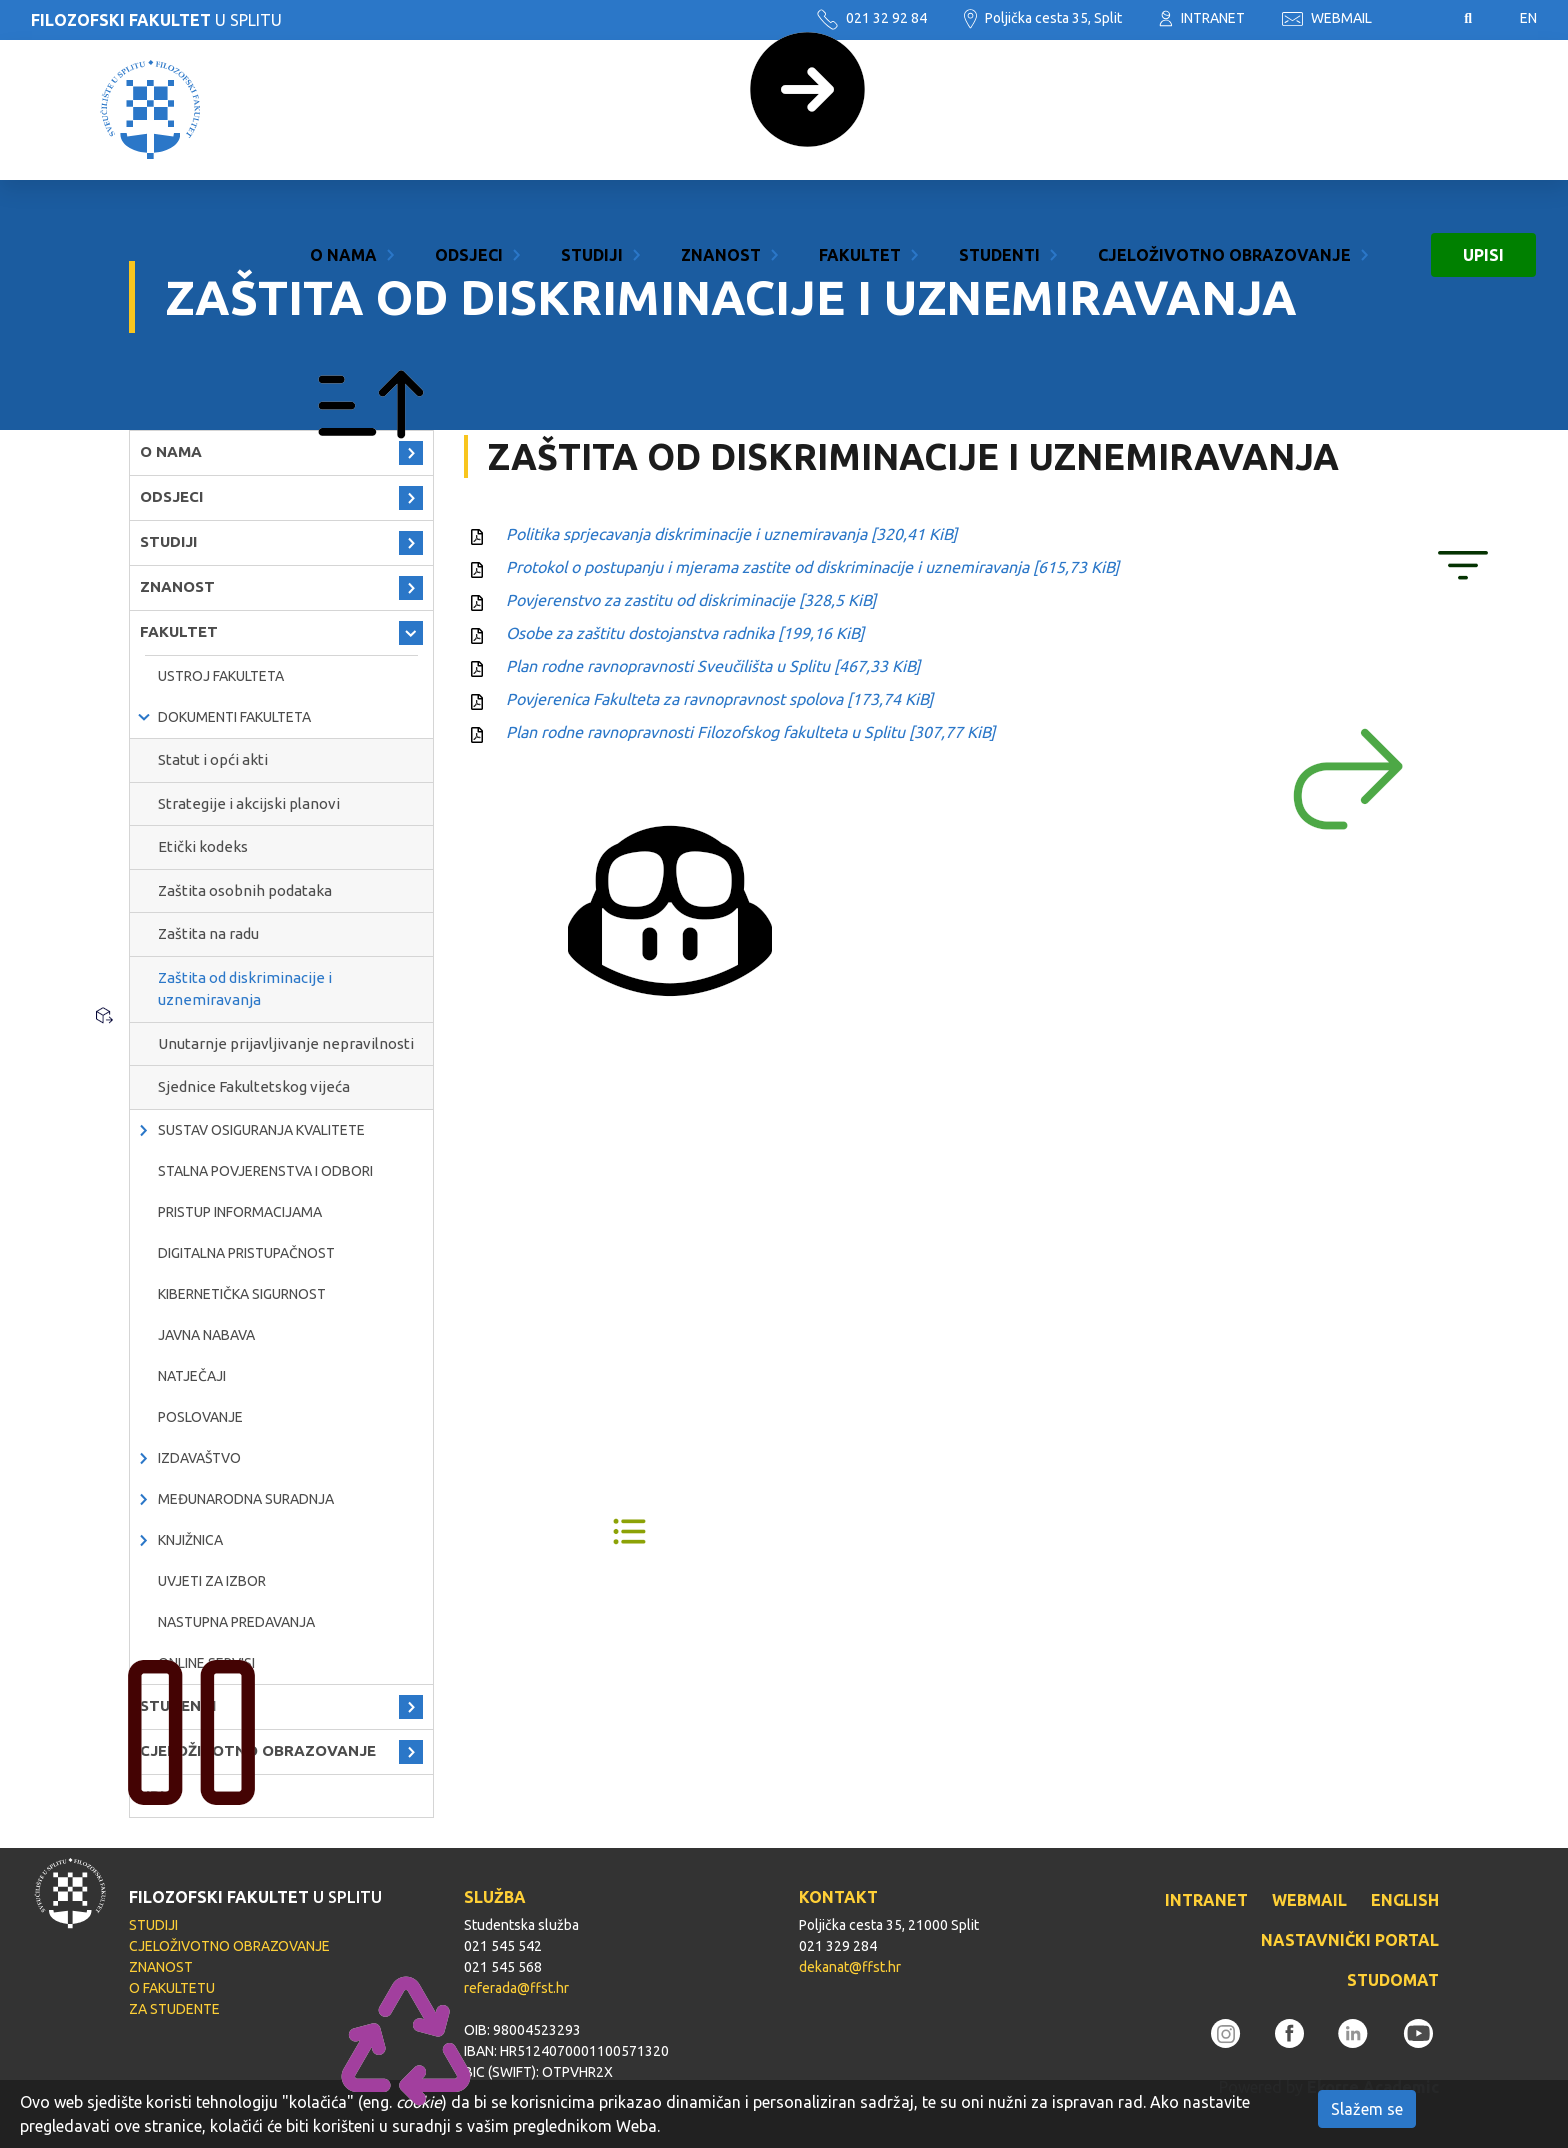 Image resolution: width=1568 pixels, height=2148 pixels. Describe the element at coordinates (807, 89) in the screenshot. I see `proceed to the next step` at that location.